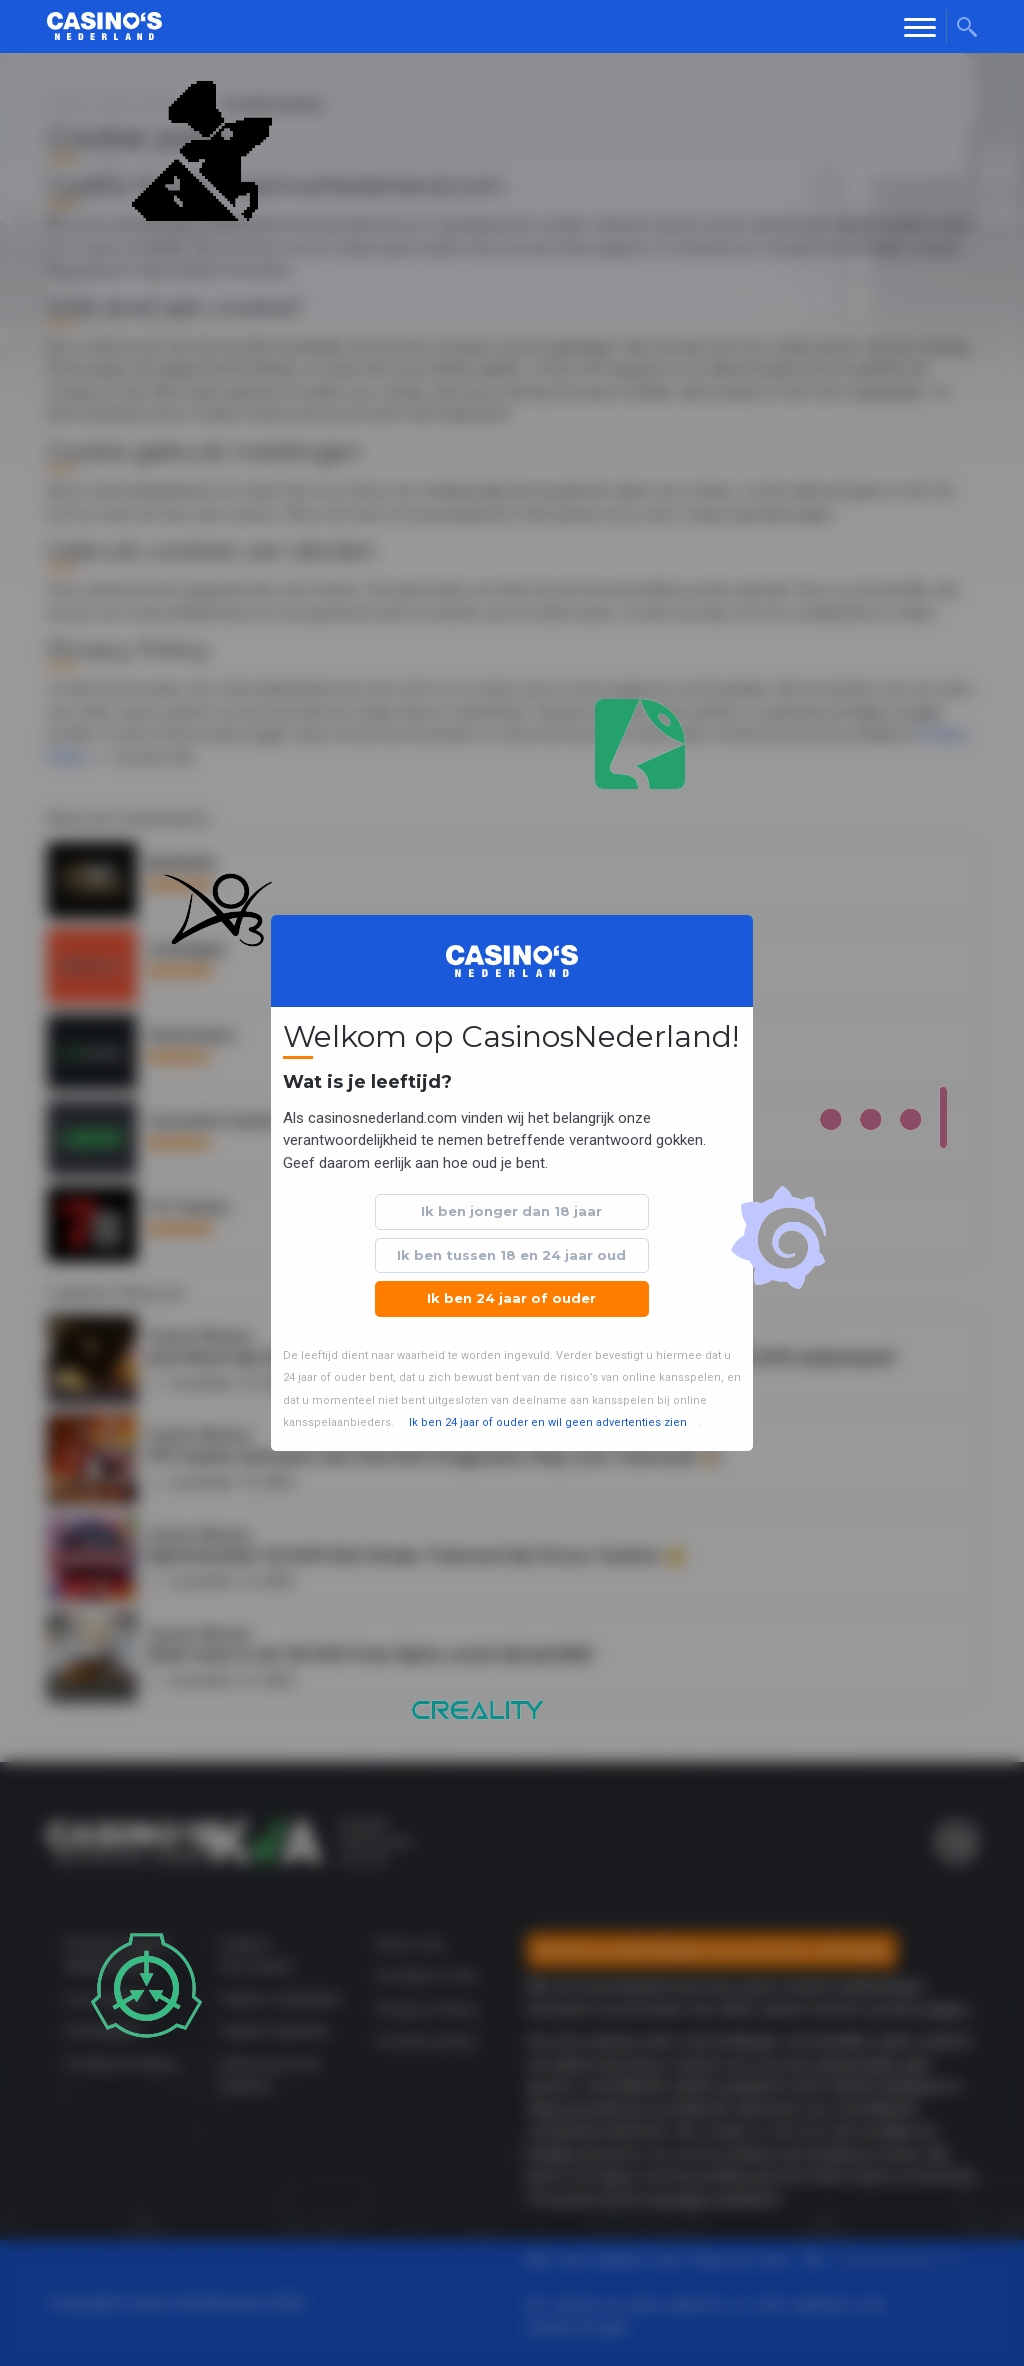 Image resolution: width=1024 pixels, height=2366 pixels. Describe the element at coordinates (640, 744) in the screenshot. I see `link to sessionize speaker profile` at that location.